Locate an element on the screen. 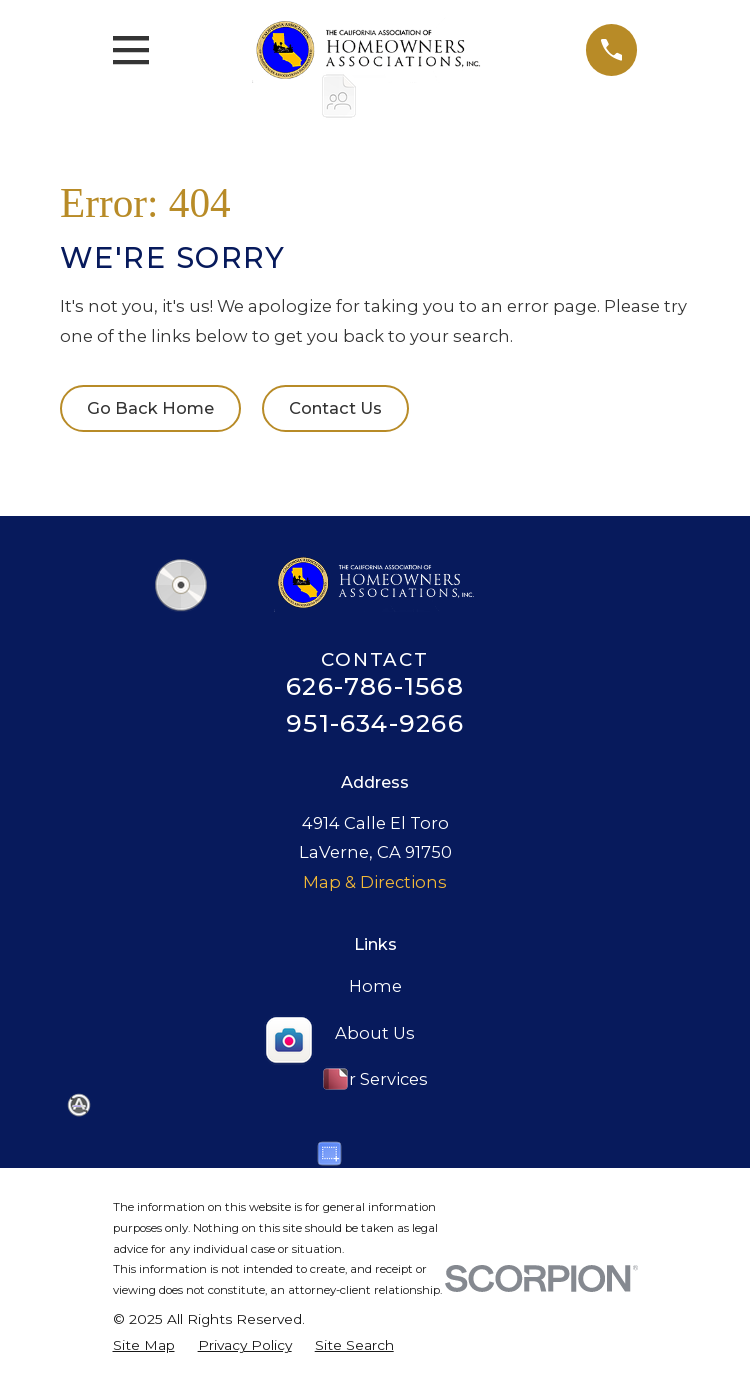 The image size is (750, 1389). indicates a DVD-RAM disc device is located at coordinates (181, 585).